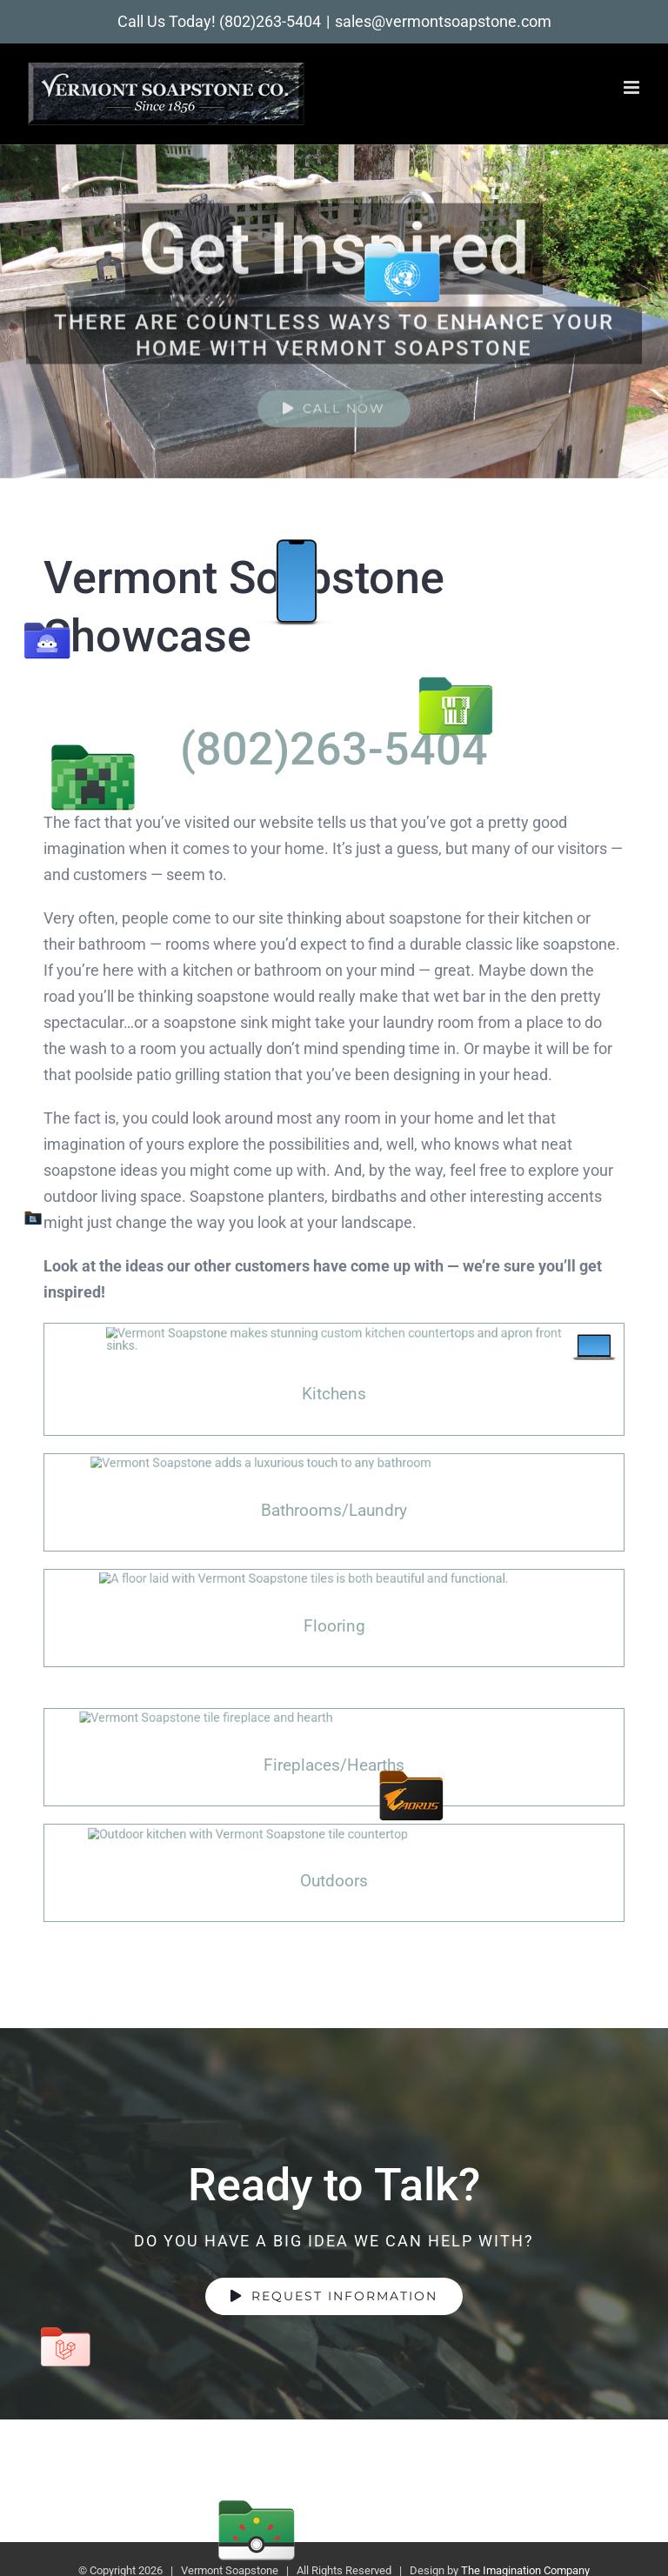 This screenshot has width=668, height=2576. What do you see at coordinates (92, 779) in the screenshot?
I see `open minecraft game files folder` at bounding box center [92, 779].